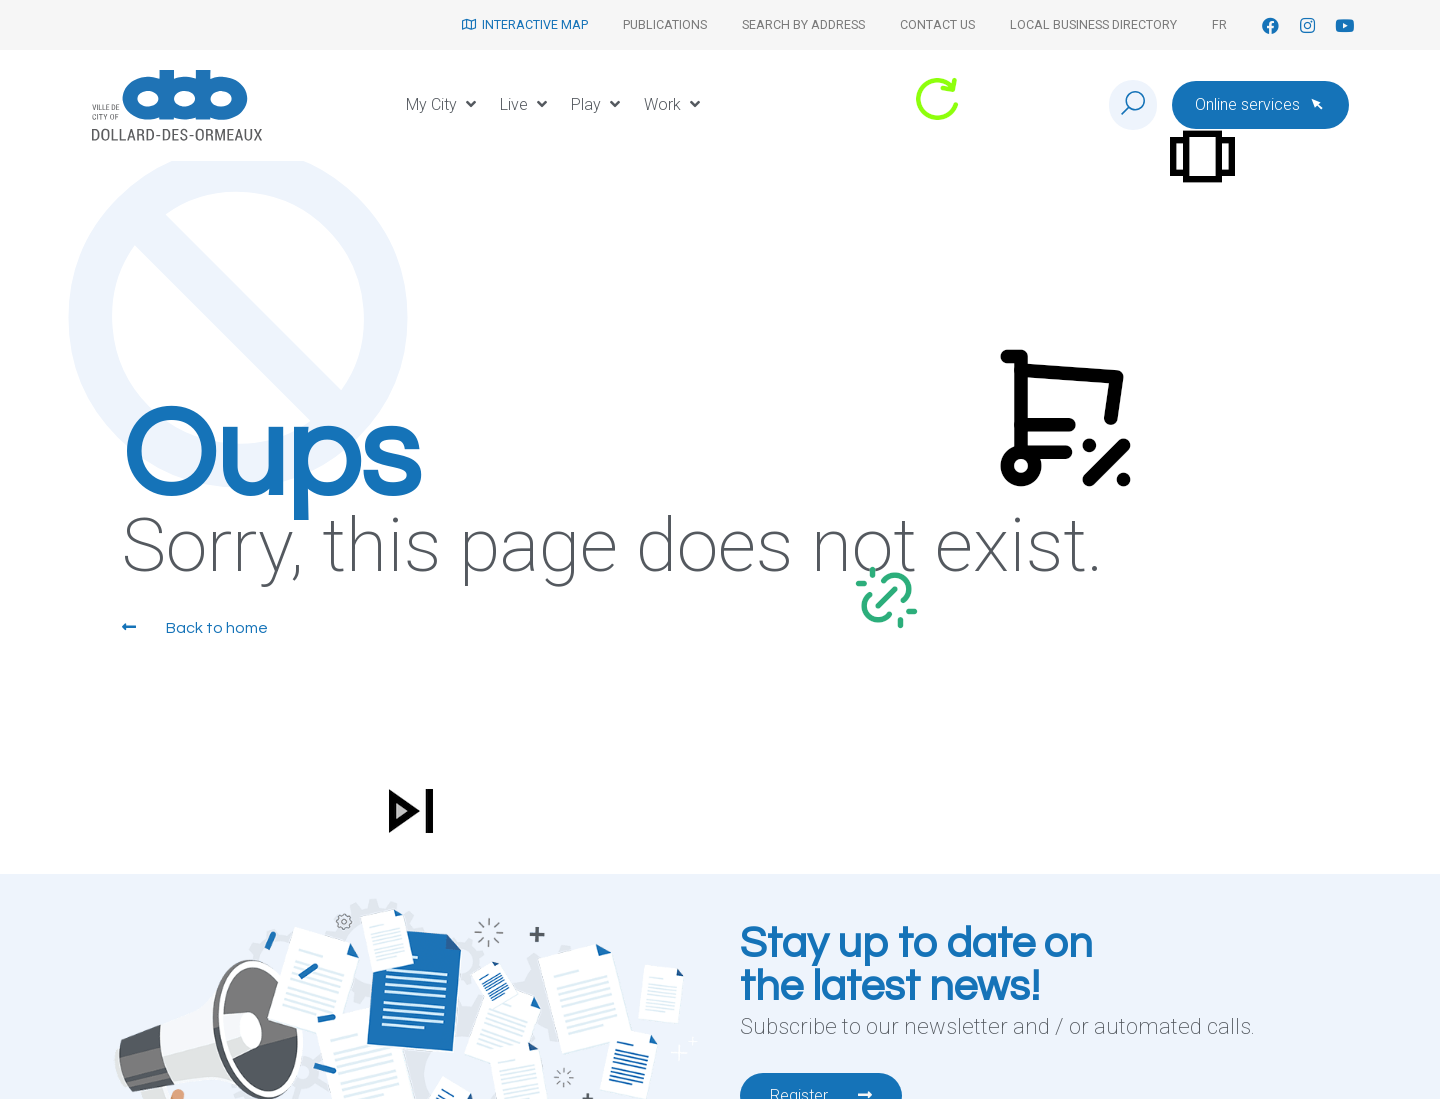 The width and height of the screenshot is (1440, 1099). What do you see at coordinates (411, 811) in the screenshot?
I see `skip to the next track or video` at bounding box center [411, 811].